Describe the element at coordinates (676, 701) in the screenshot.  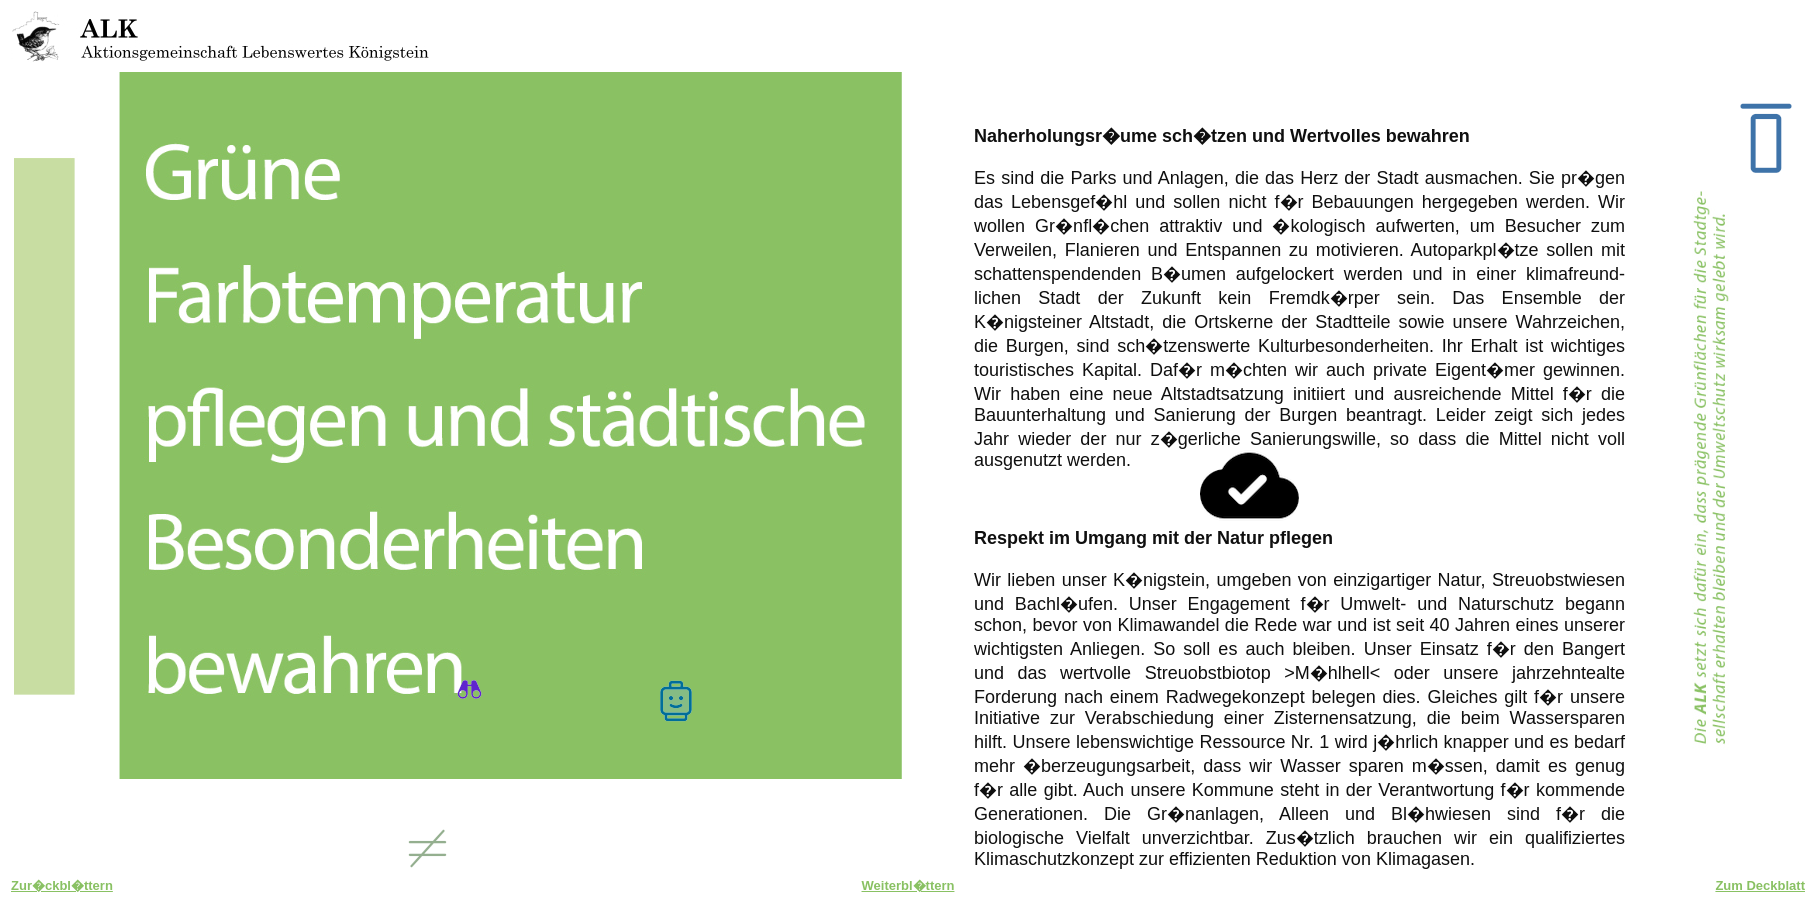
I see `access building block or construction features` at that location.